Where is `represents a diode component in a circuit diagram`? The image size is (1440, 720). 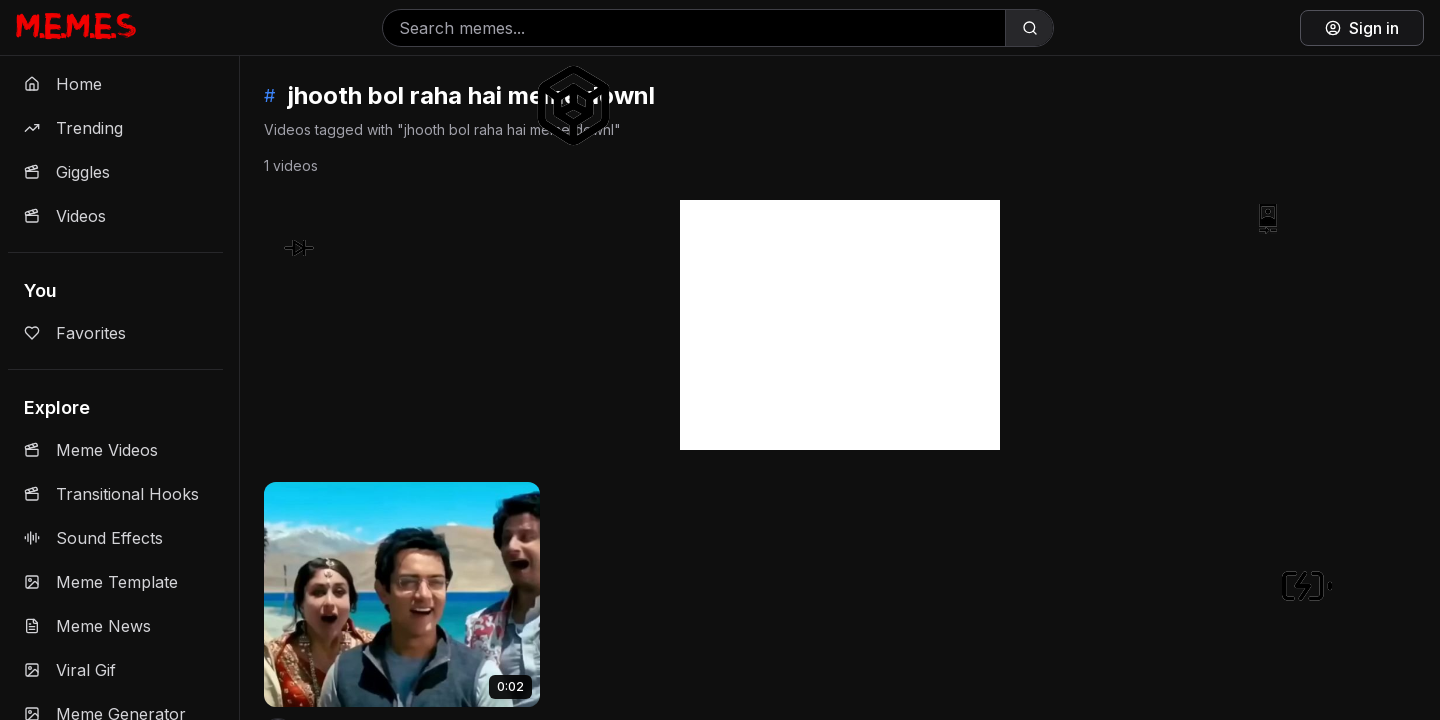
represents a diode component in a circuit diagram is located at coordinates (299, 248).